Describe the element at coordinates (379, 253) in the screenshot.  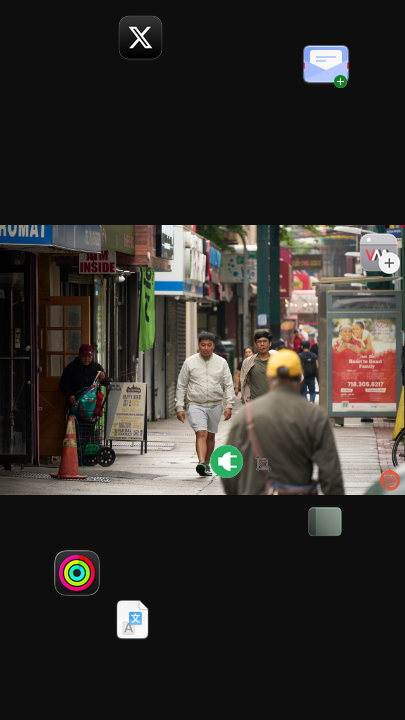
I see `create a new virtual machine` at that location.